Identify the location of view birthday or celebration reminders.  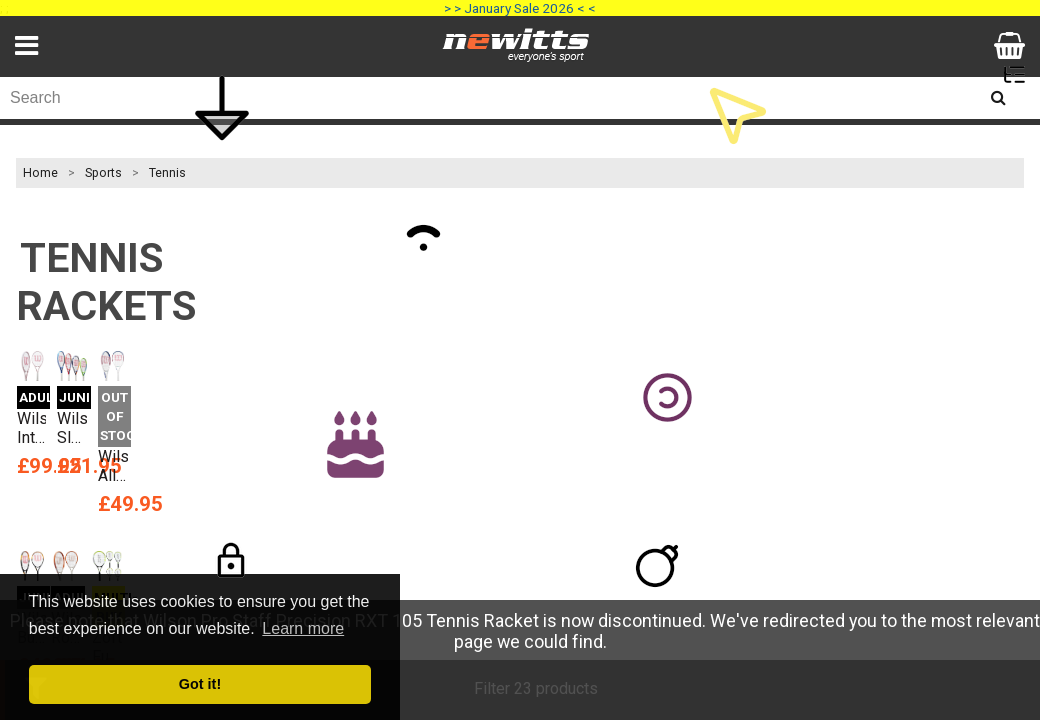
(355, 445).